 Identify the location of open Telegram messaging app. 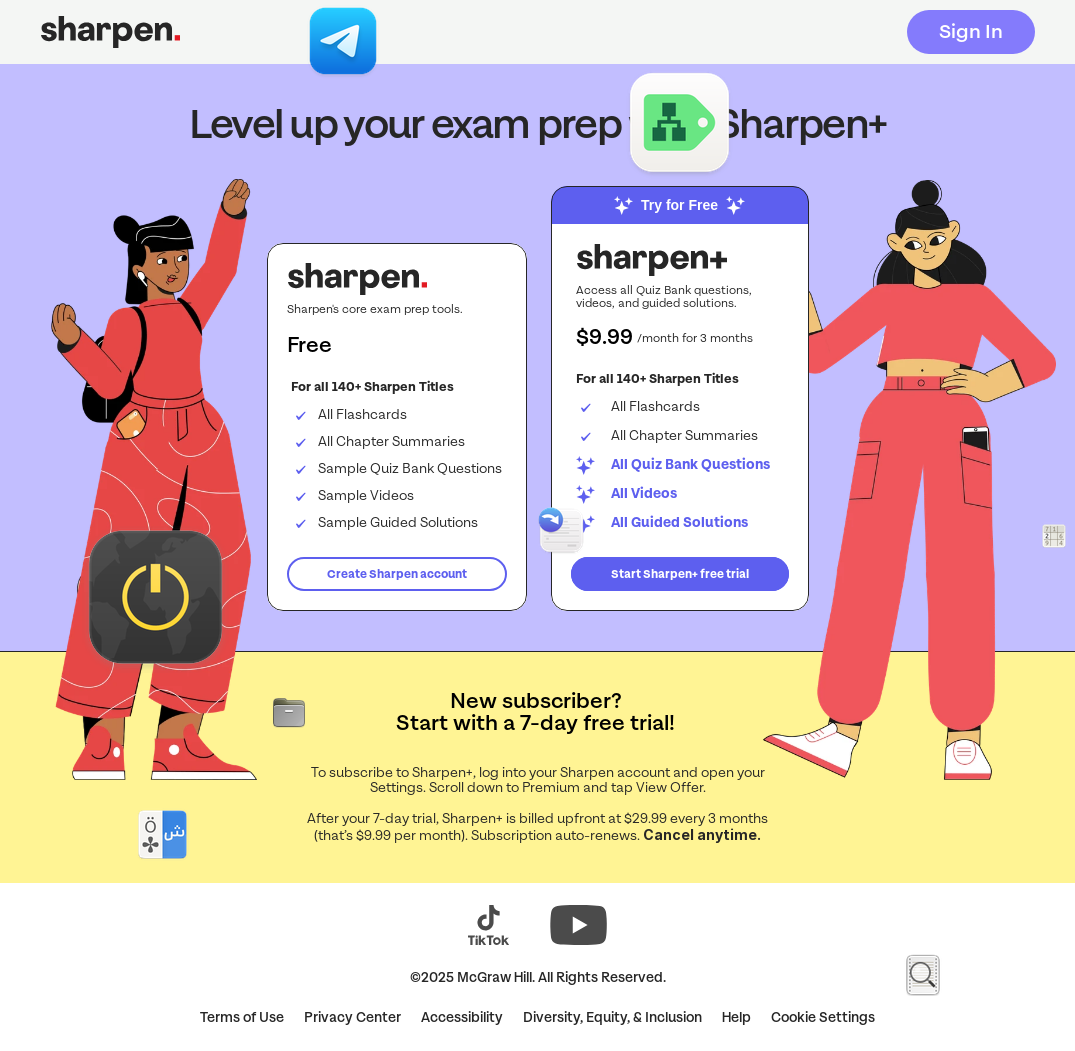
(343, 41).